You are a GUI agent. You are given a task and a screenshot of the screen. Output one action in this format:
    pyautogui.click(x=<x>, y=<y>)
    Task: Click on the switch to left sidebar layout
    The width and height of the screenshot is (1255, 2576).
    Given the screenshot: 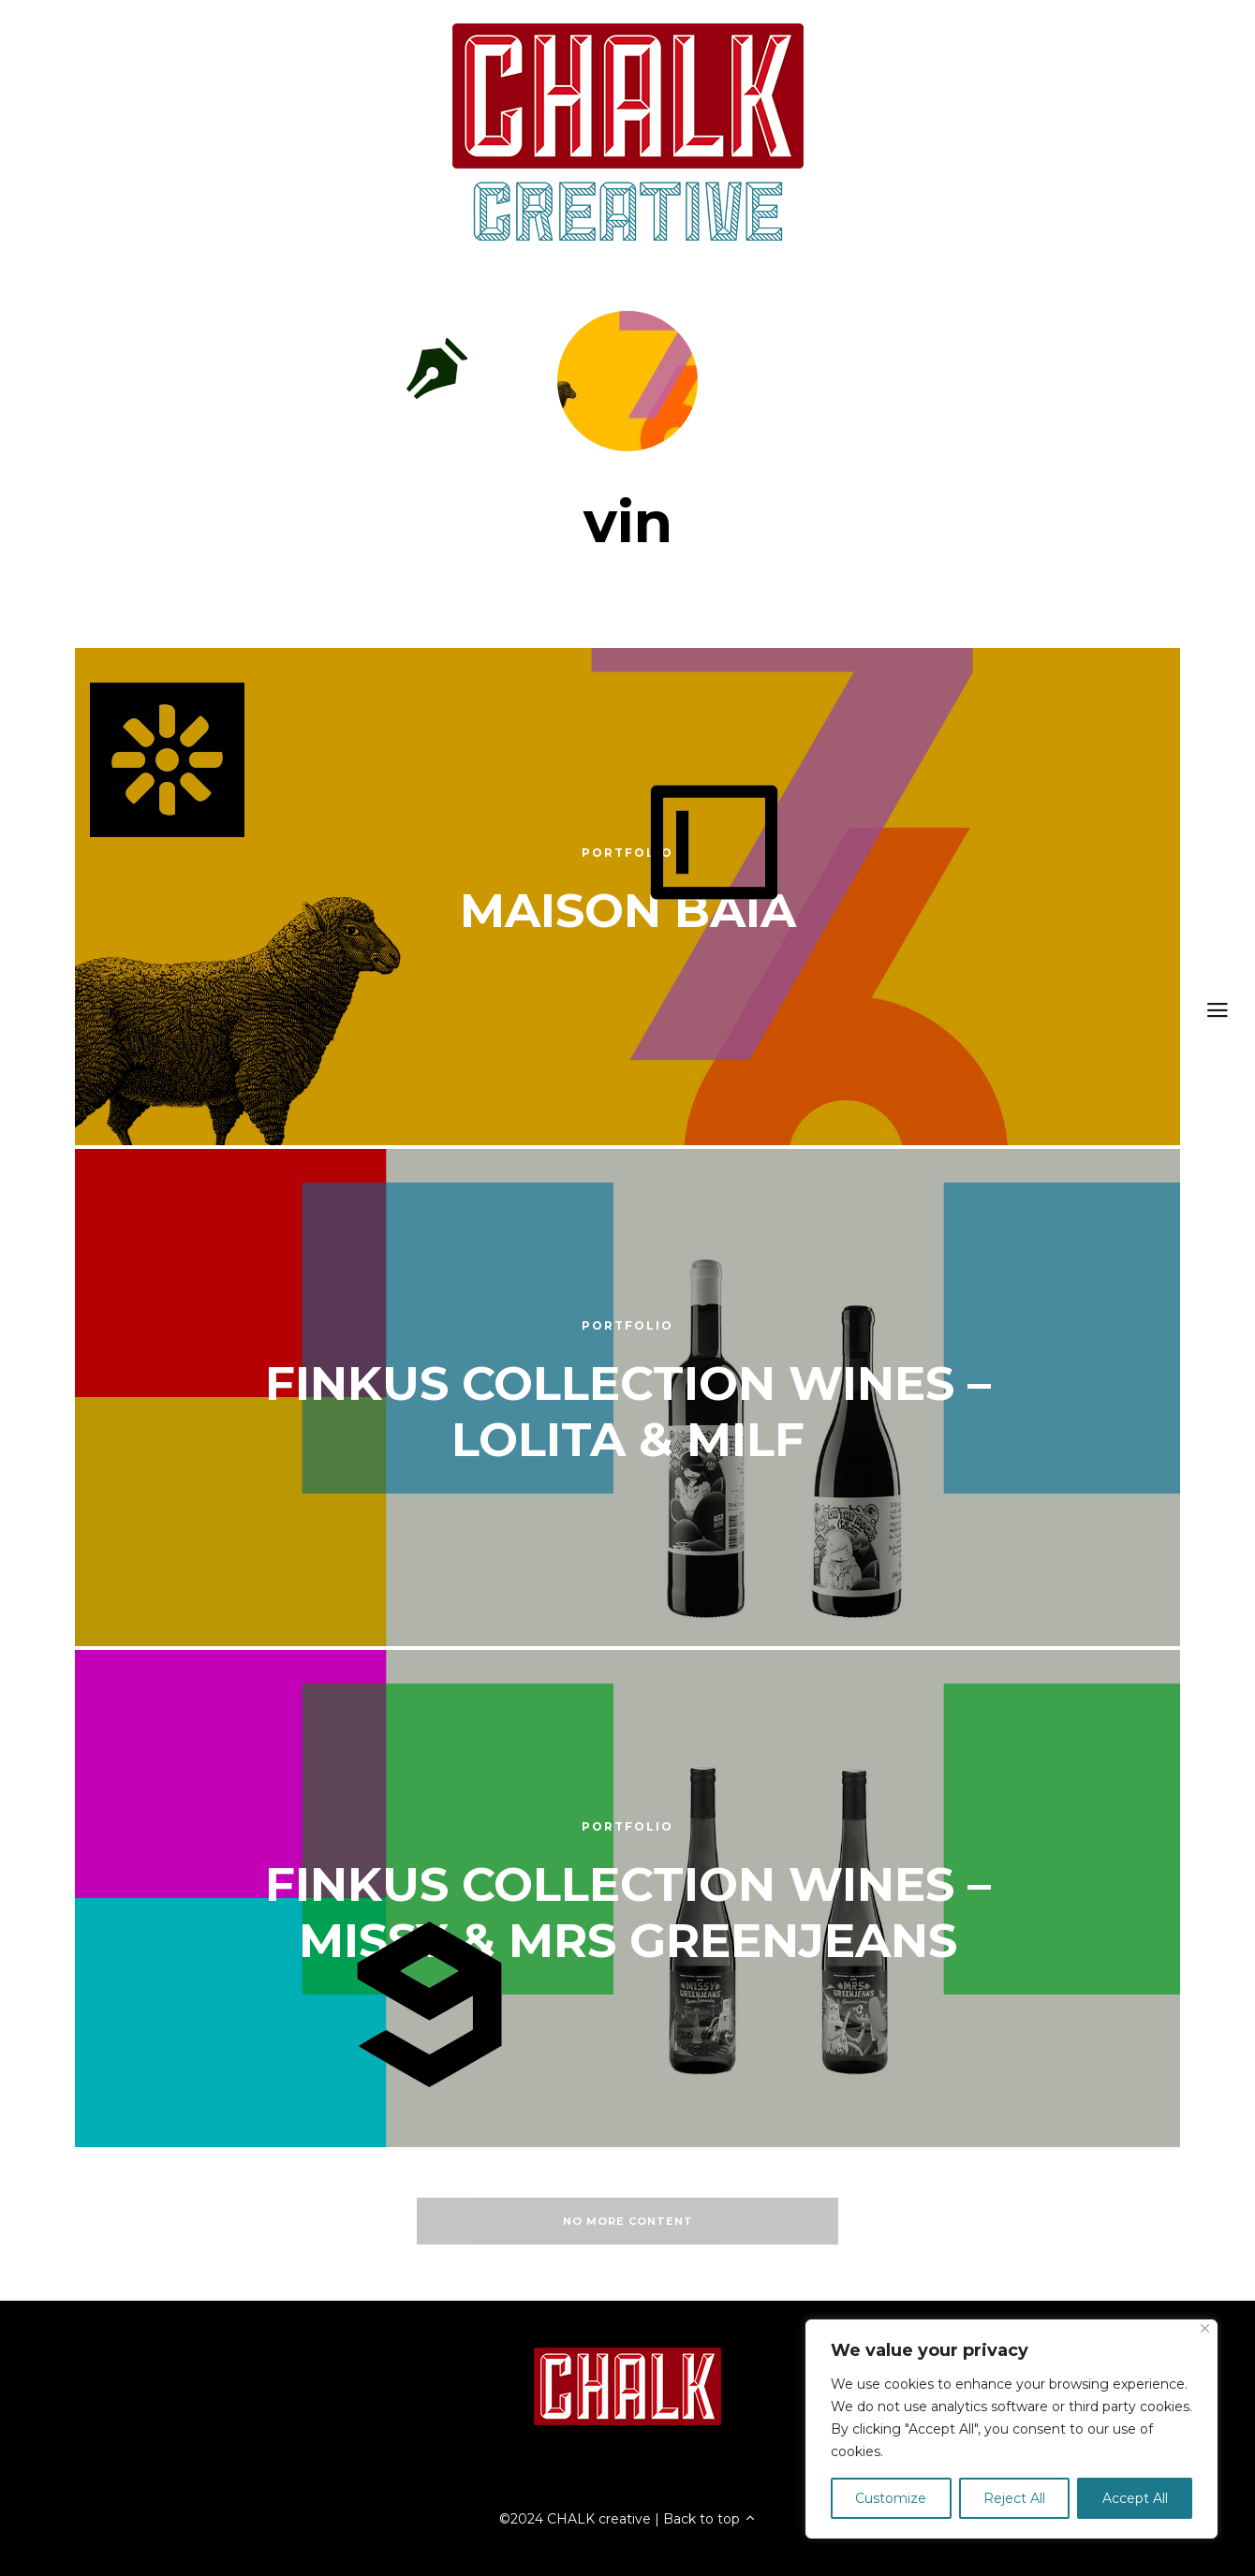 What is the action you would take?
    pyautogui.click(x=714, y=842)
    